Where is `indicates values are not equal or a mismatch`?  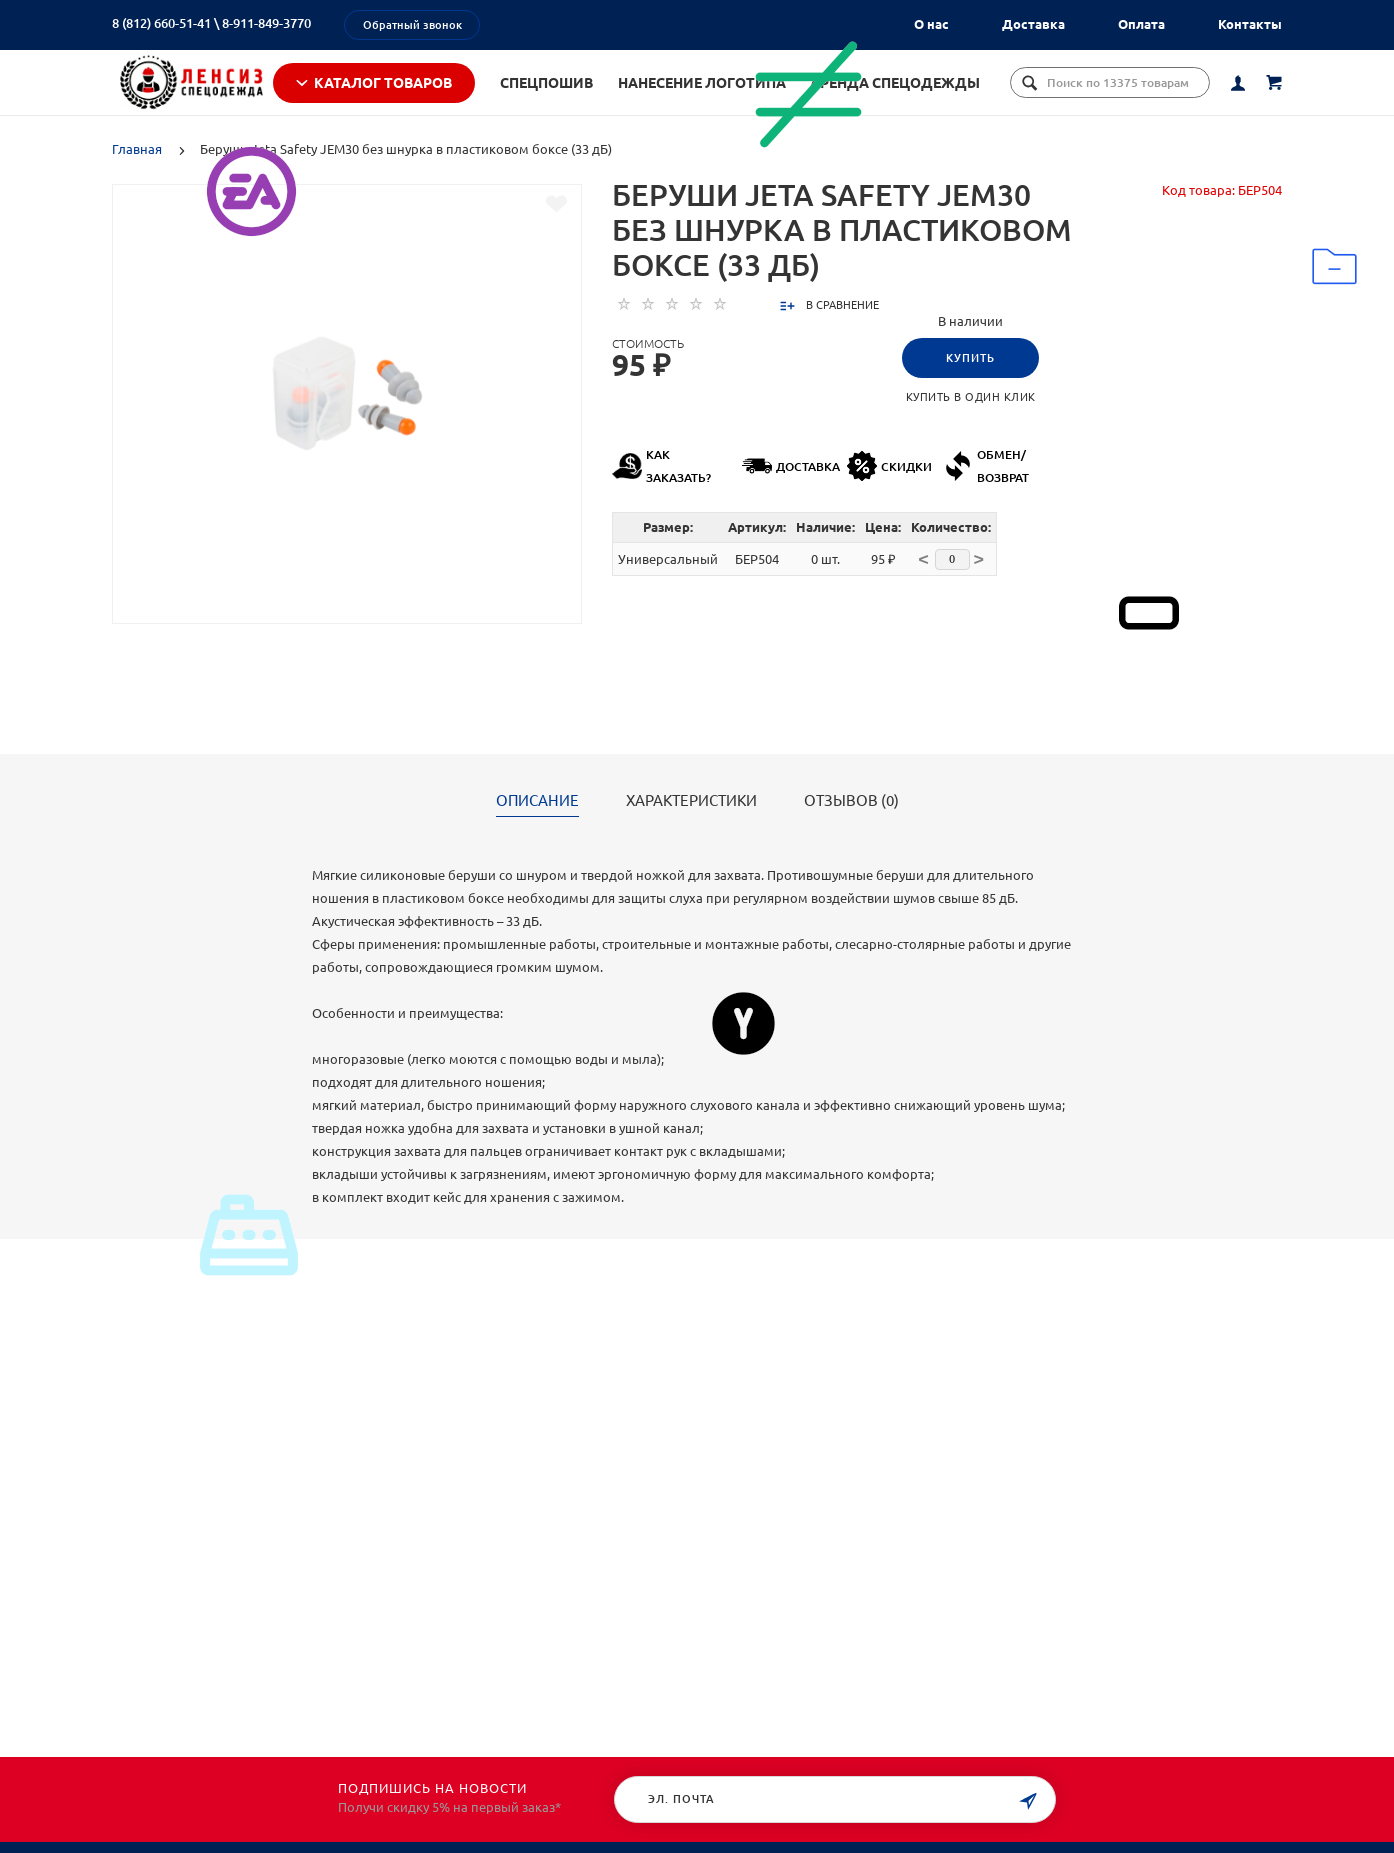 indicates values are not equal or a mismatch is located at coordinates (808, 94).